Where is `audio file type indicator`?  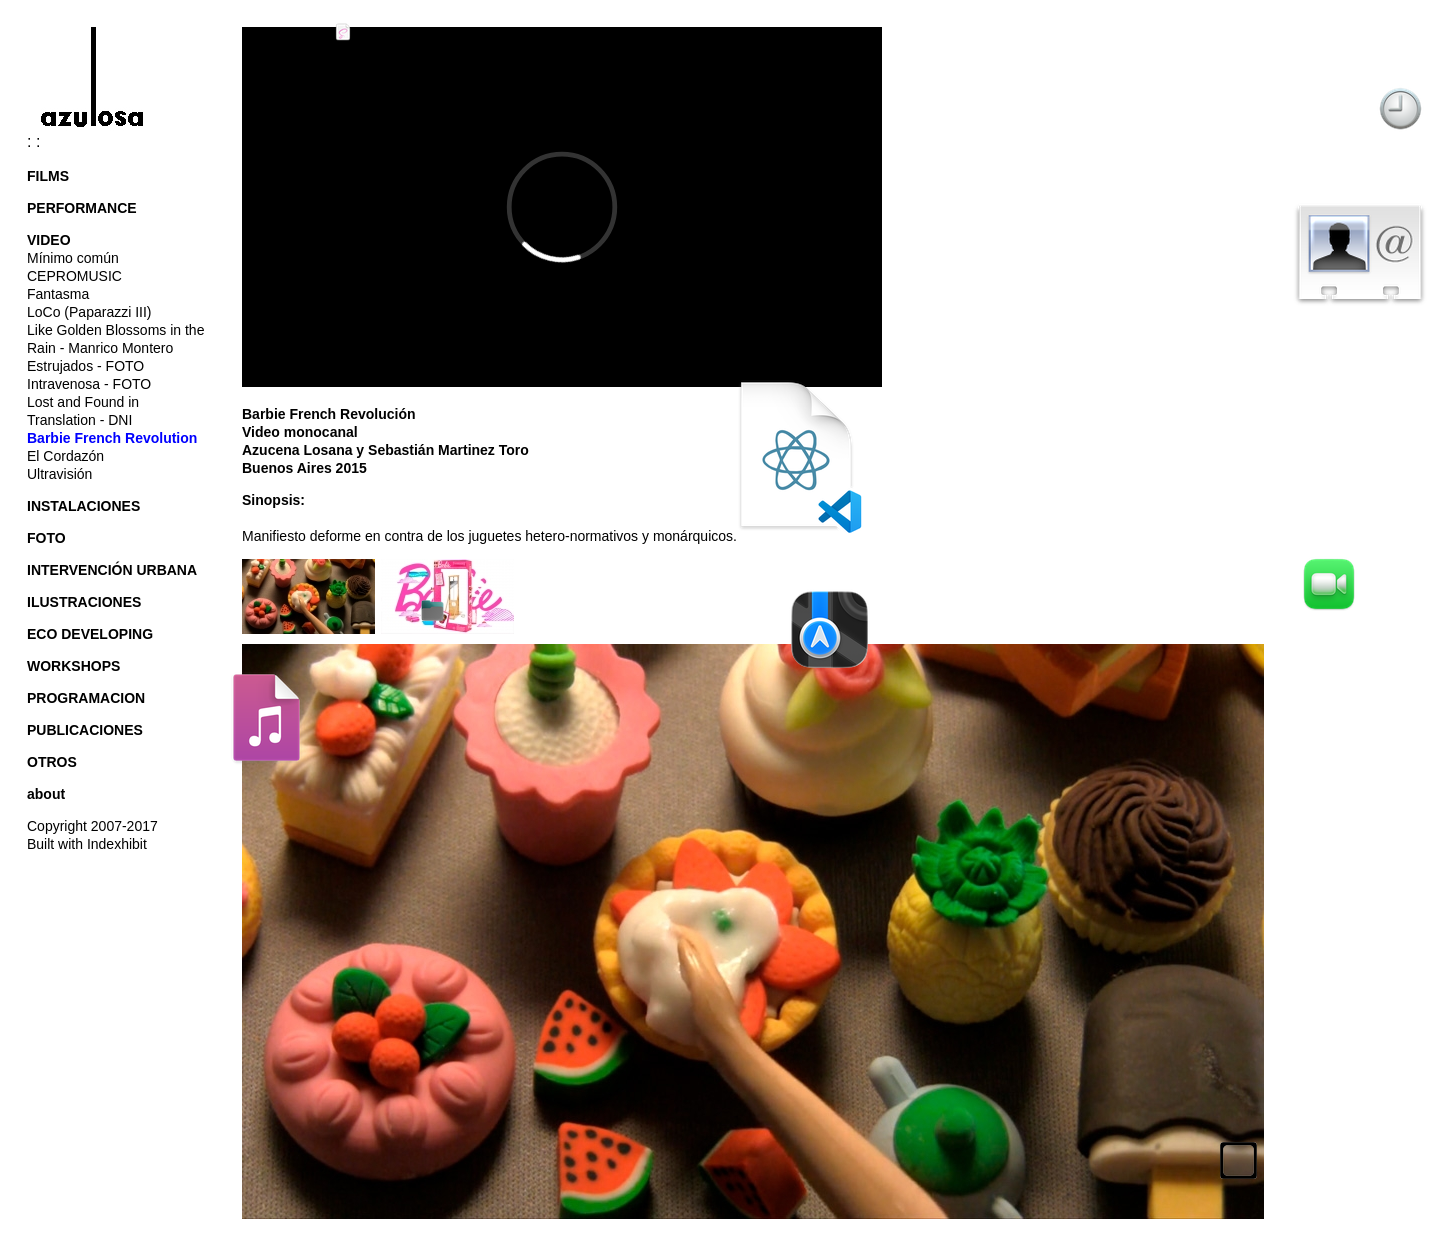
audio file type indicator is located at coordinates (266, 717).